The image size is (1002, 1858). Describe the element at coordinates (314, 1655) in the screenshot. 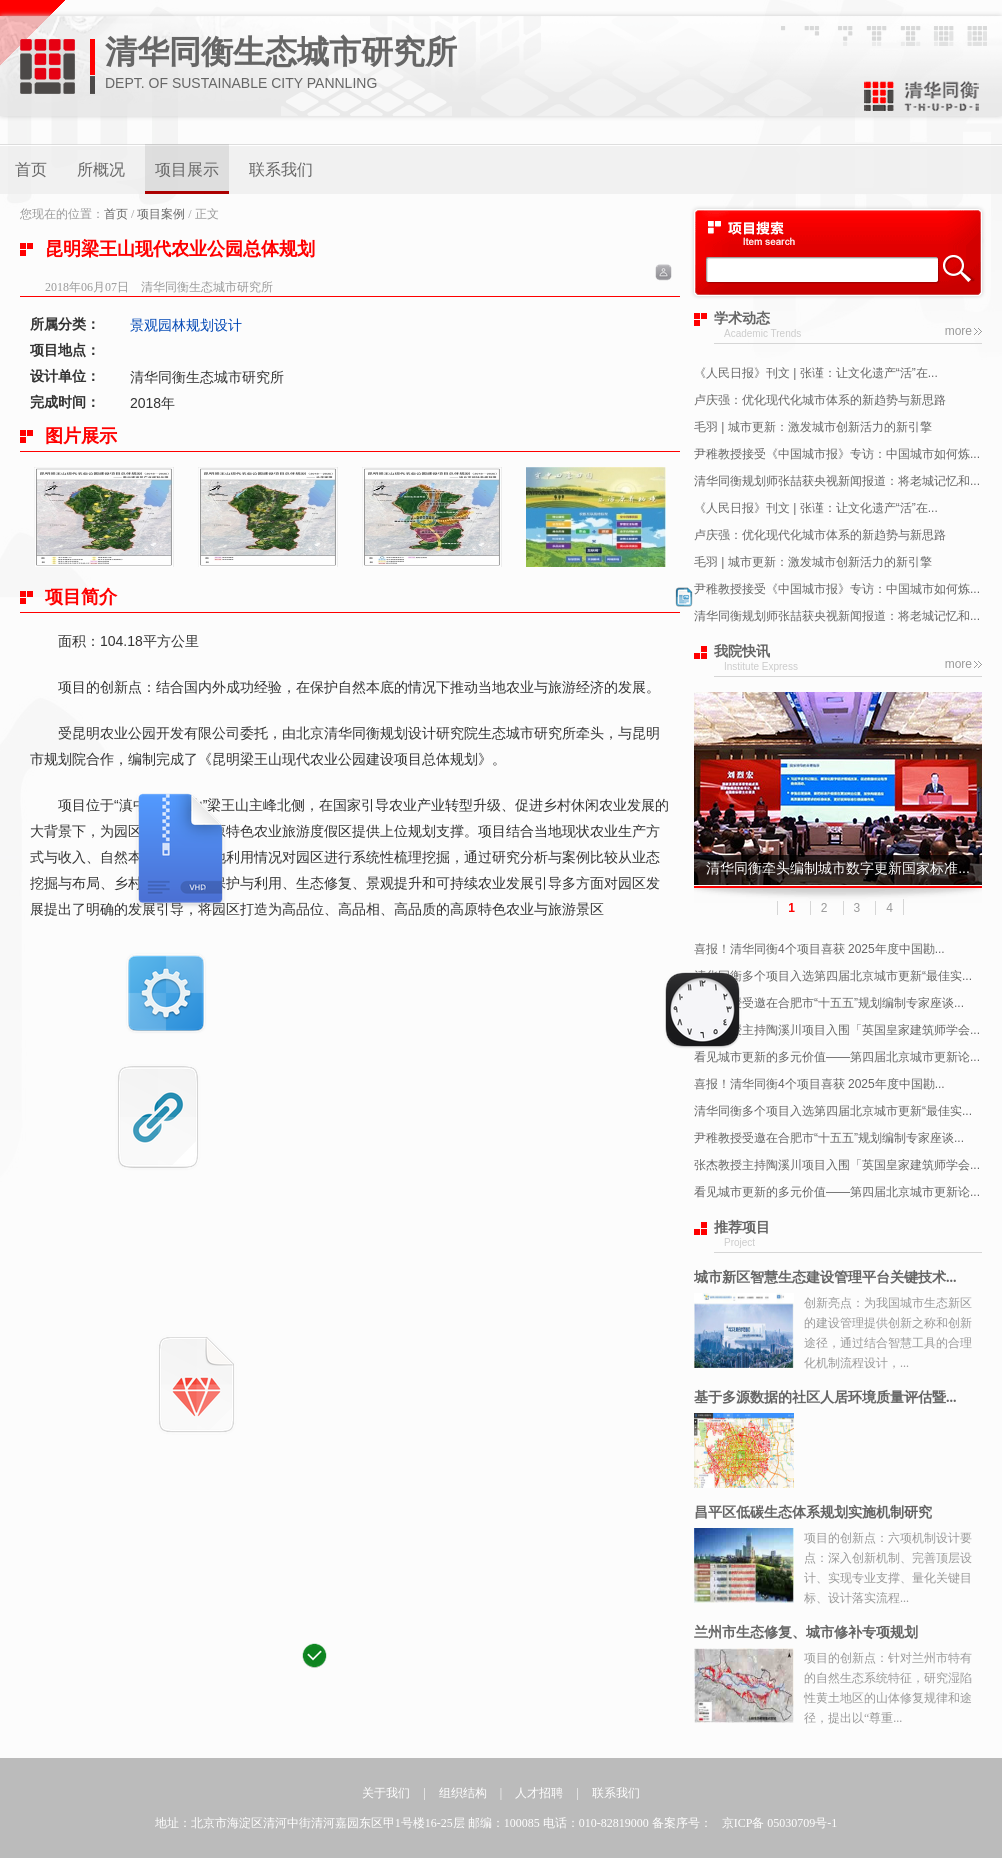

I see `indicates file is synced and shared successfully` at that location.